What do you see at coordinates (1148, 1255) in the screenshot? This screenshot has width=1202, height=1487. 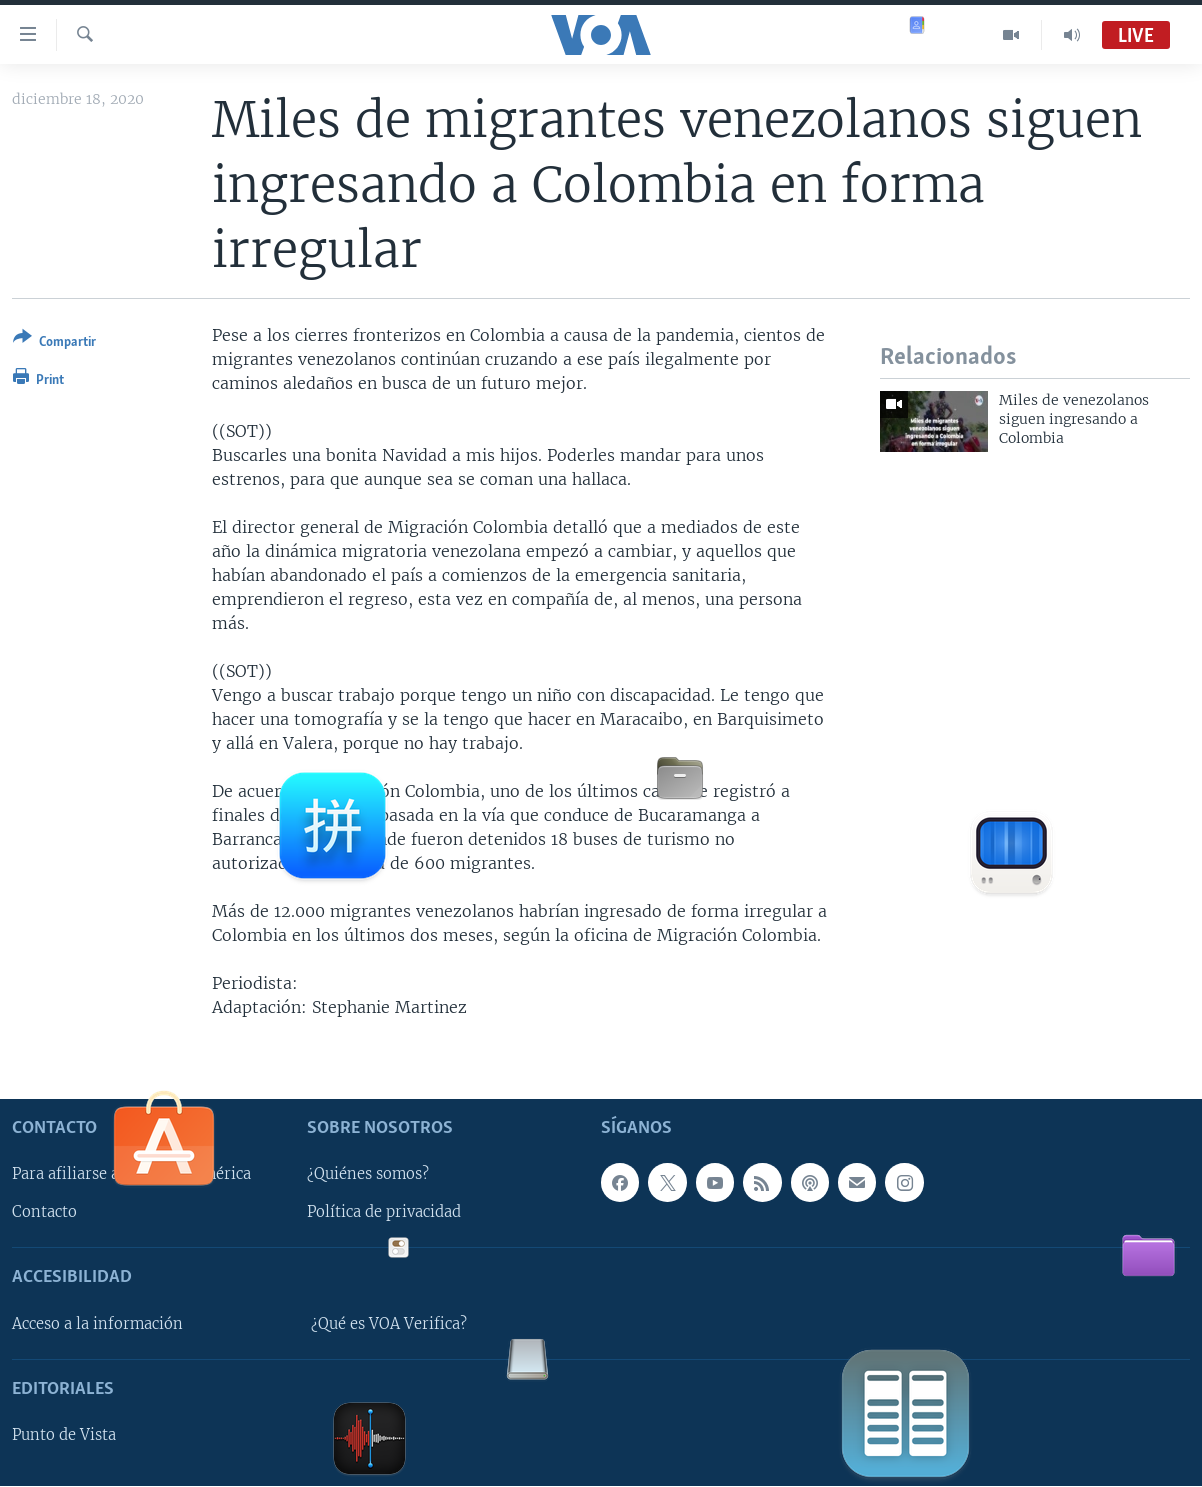 I see `open a folder to view its contents` at bounding box center [1148, 1255].